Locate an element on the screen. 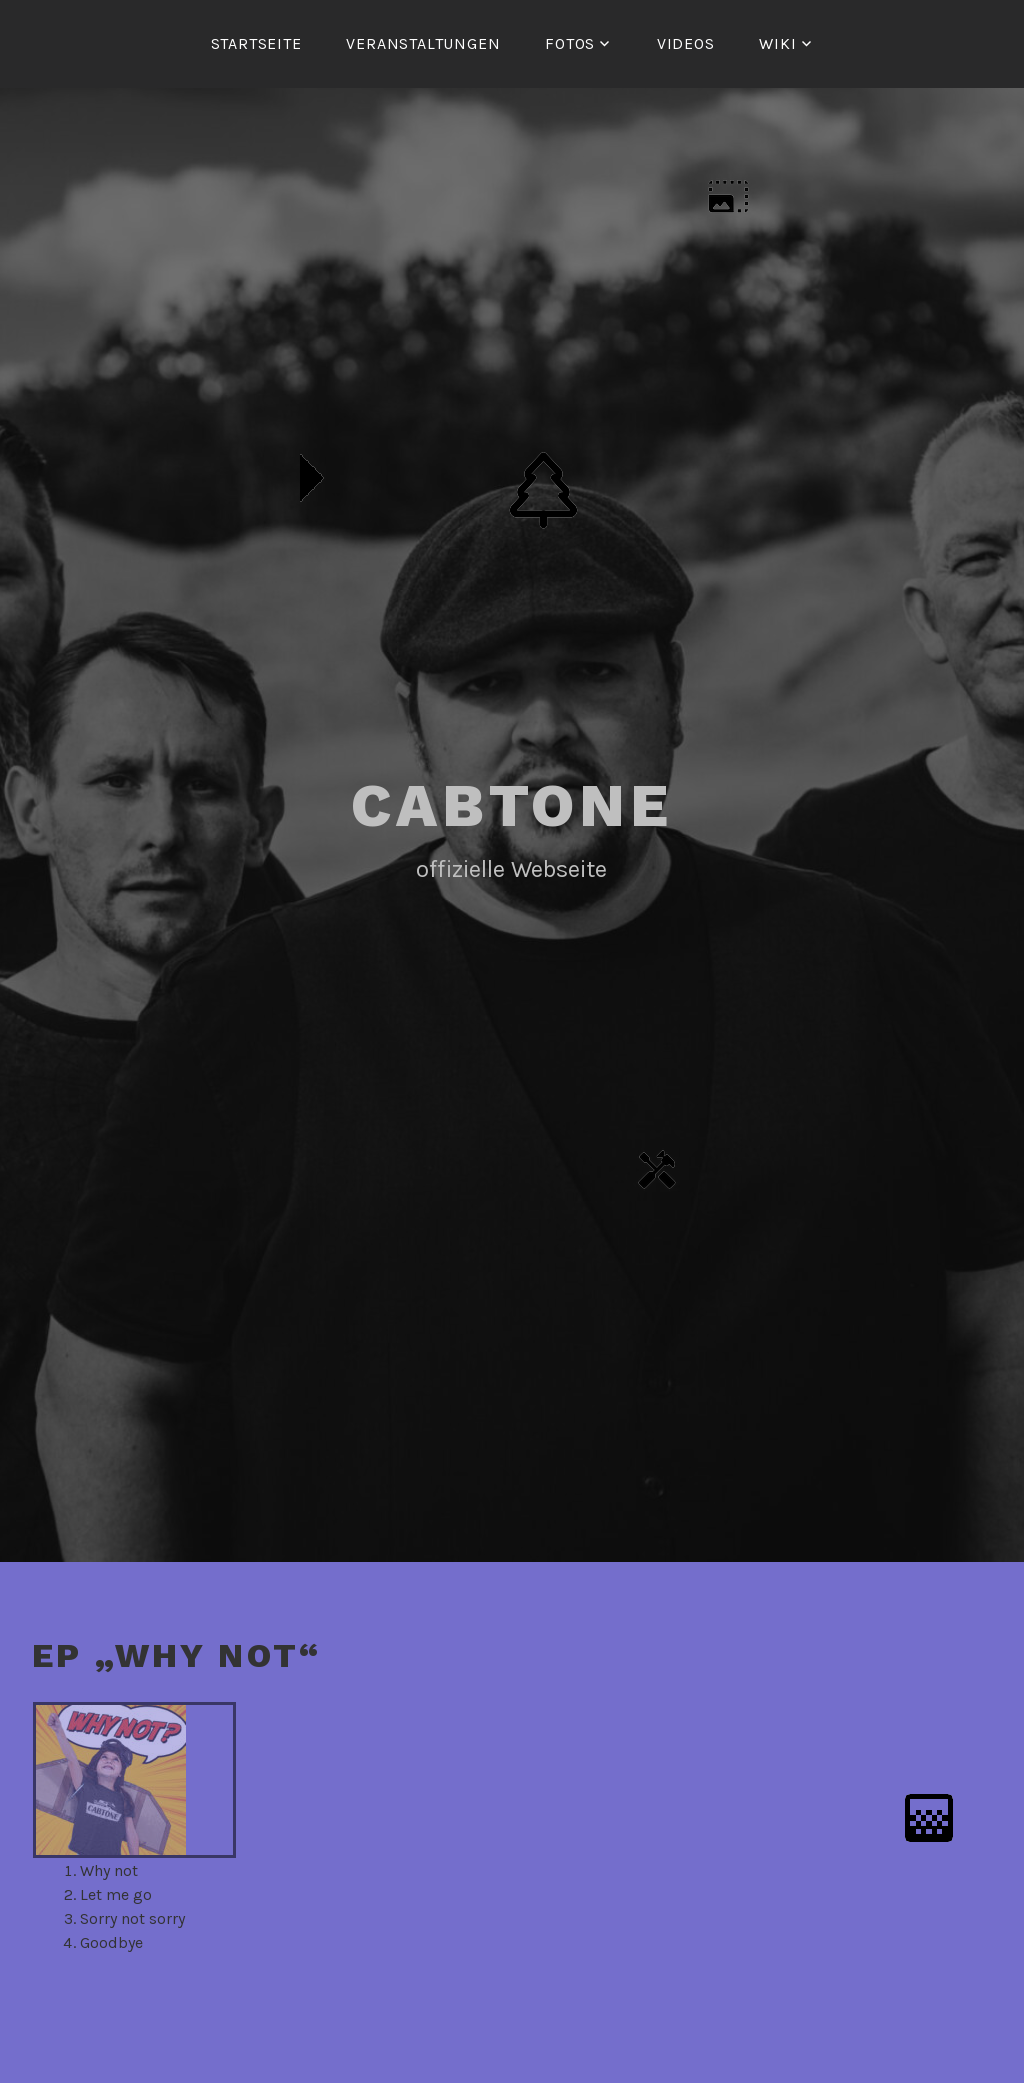 This screenshot has width=1024, height=2083. apply a gradient effect to an image is located at coordinates (929, 1818).